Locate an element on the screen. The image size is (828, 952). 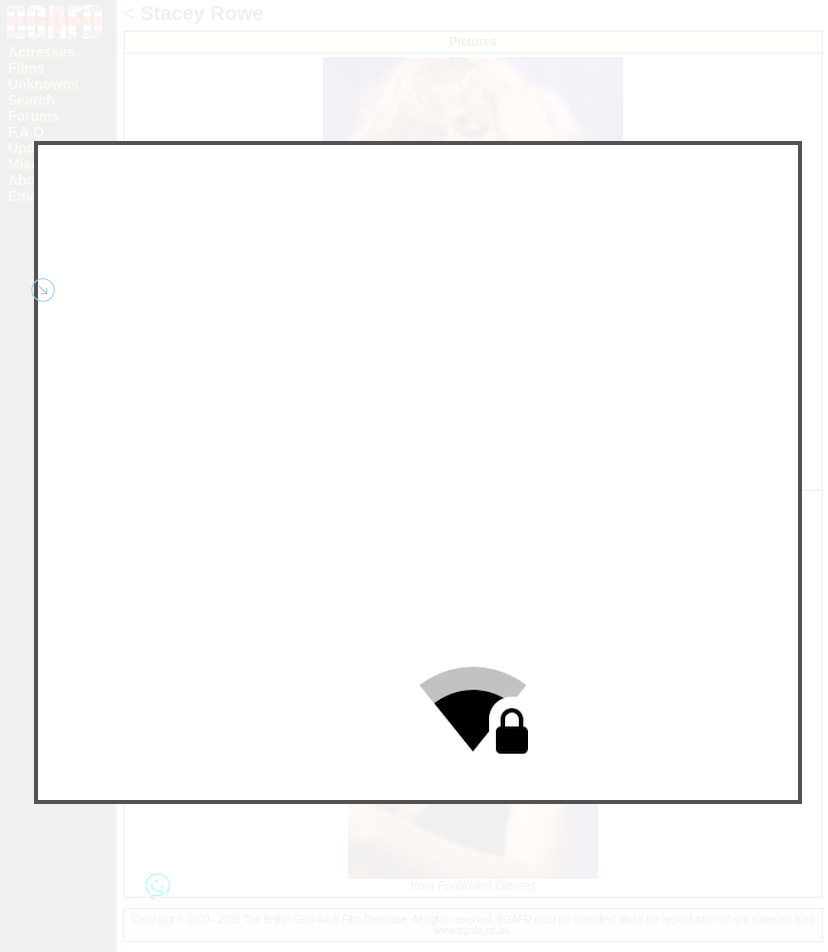
navigate to the next item diagonally is located at coordinates (43, 290).